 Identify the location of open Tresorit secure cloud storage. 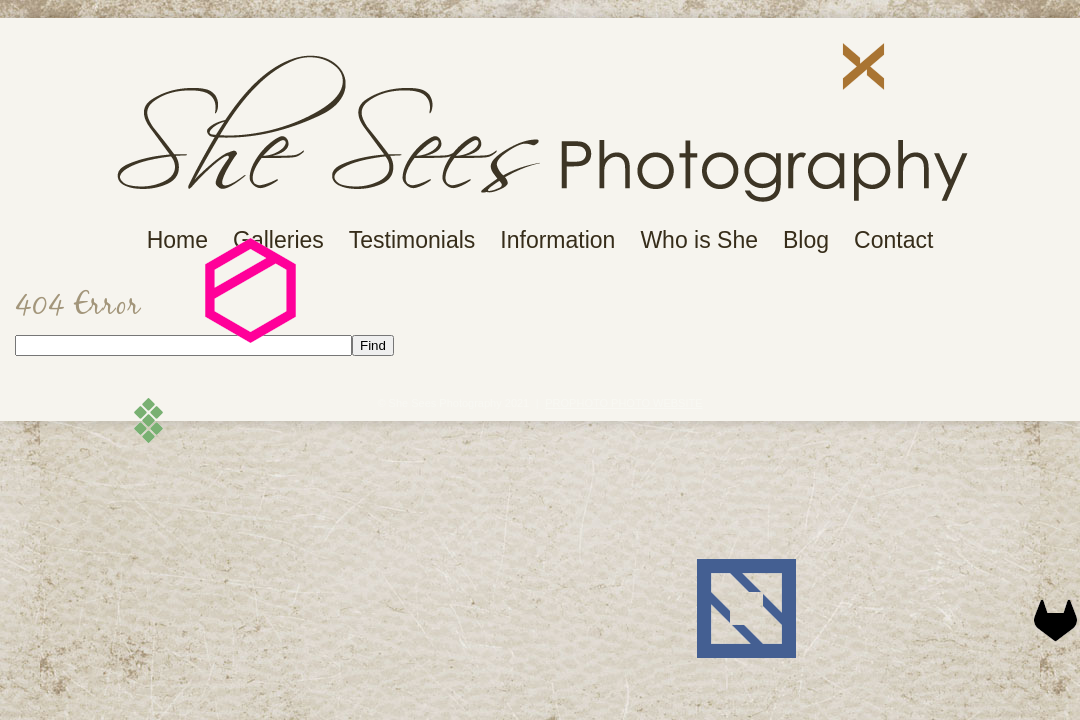
(250, 290).